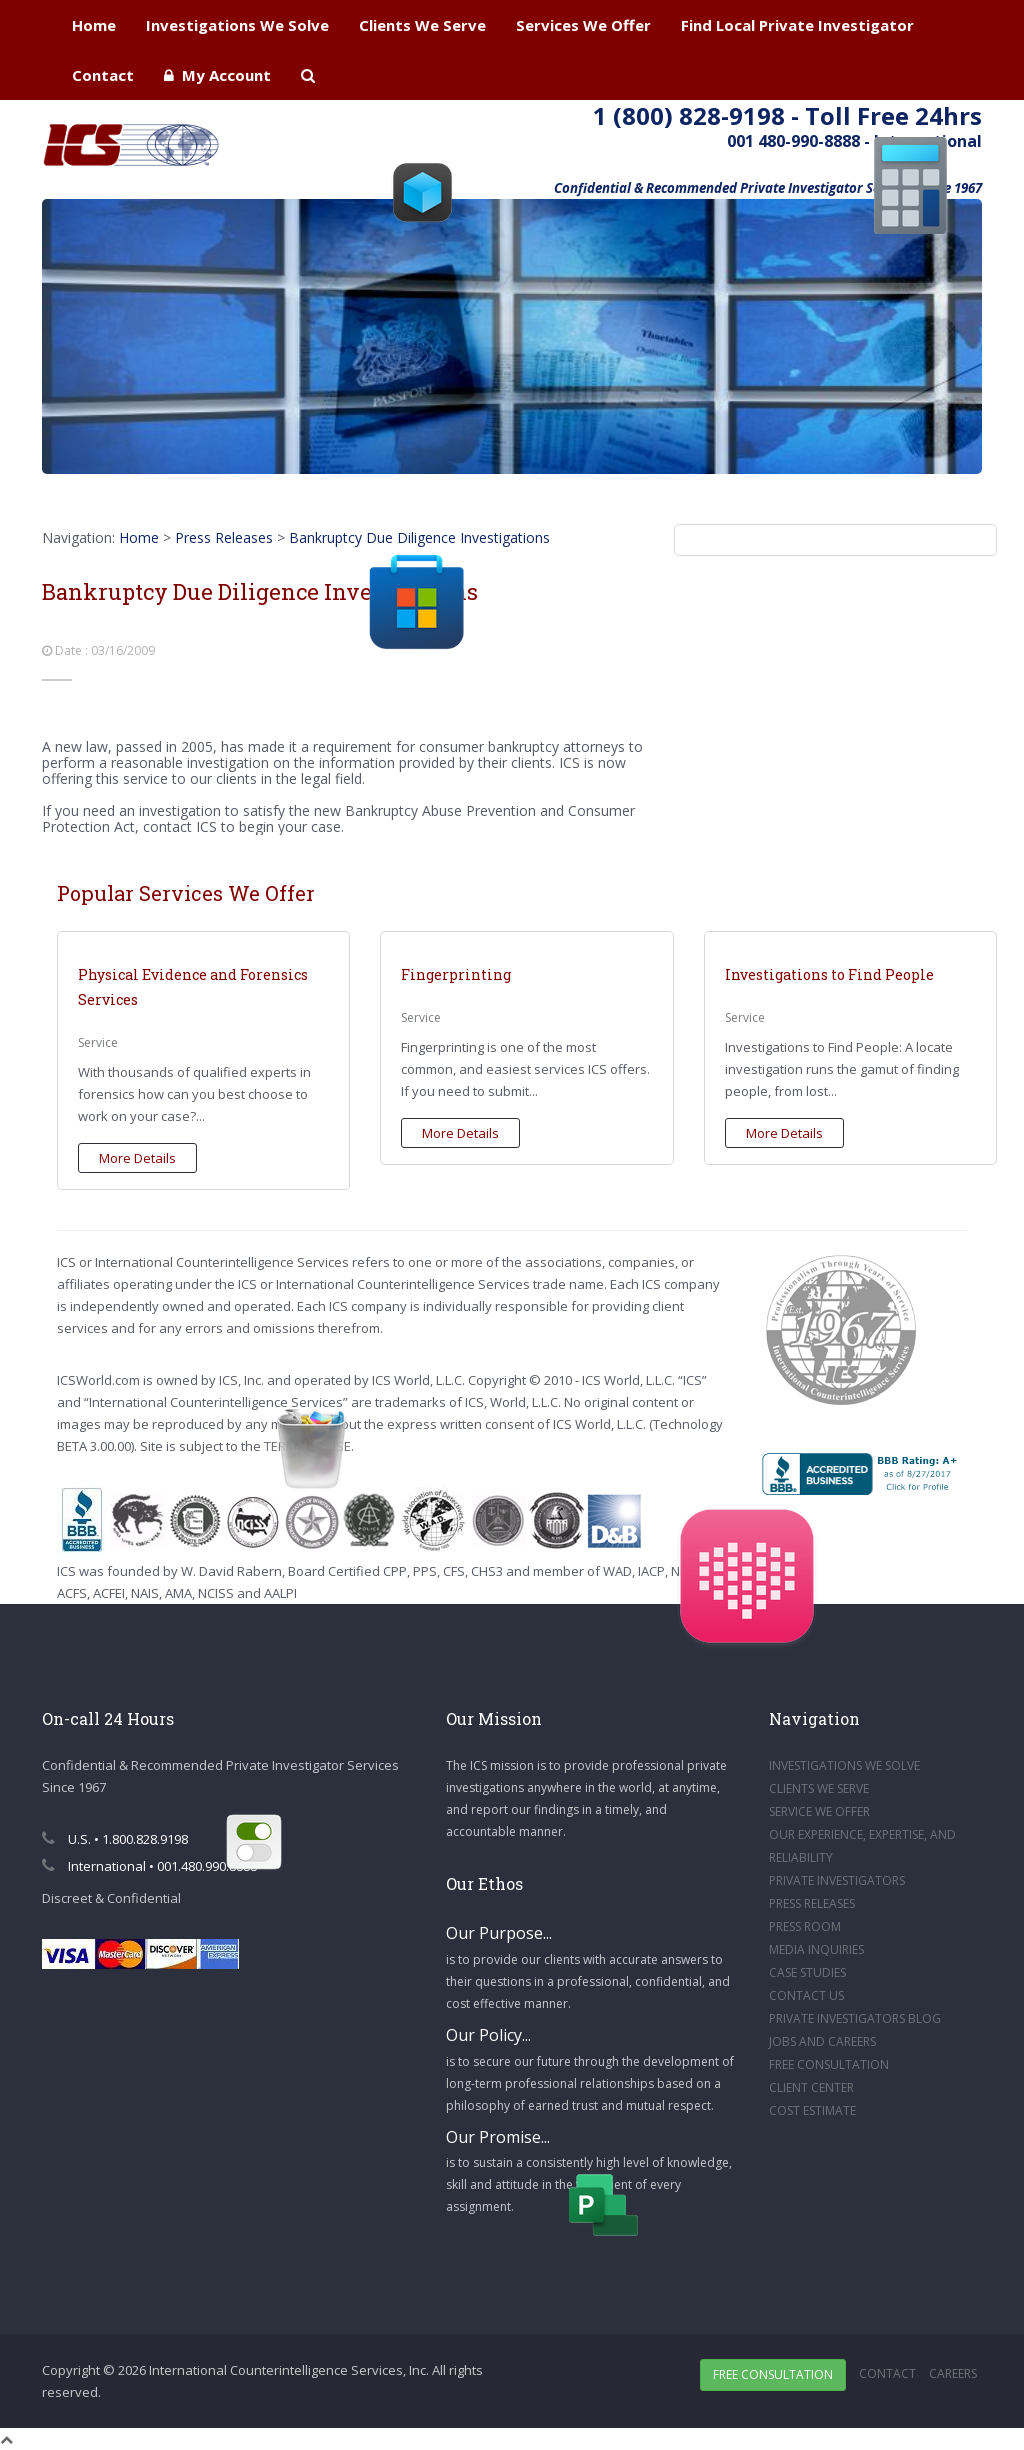 The image size is (1024, 2450). I want to click on open awf application, so click(422, 192).